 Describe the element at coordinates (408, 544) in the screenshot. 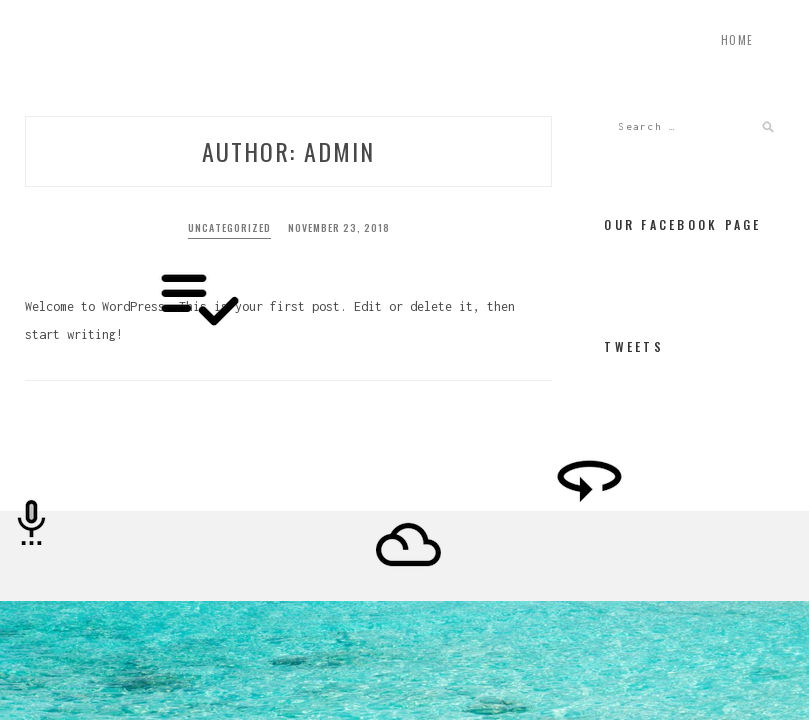

I see `view cloud storage` at that location.